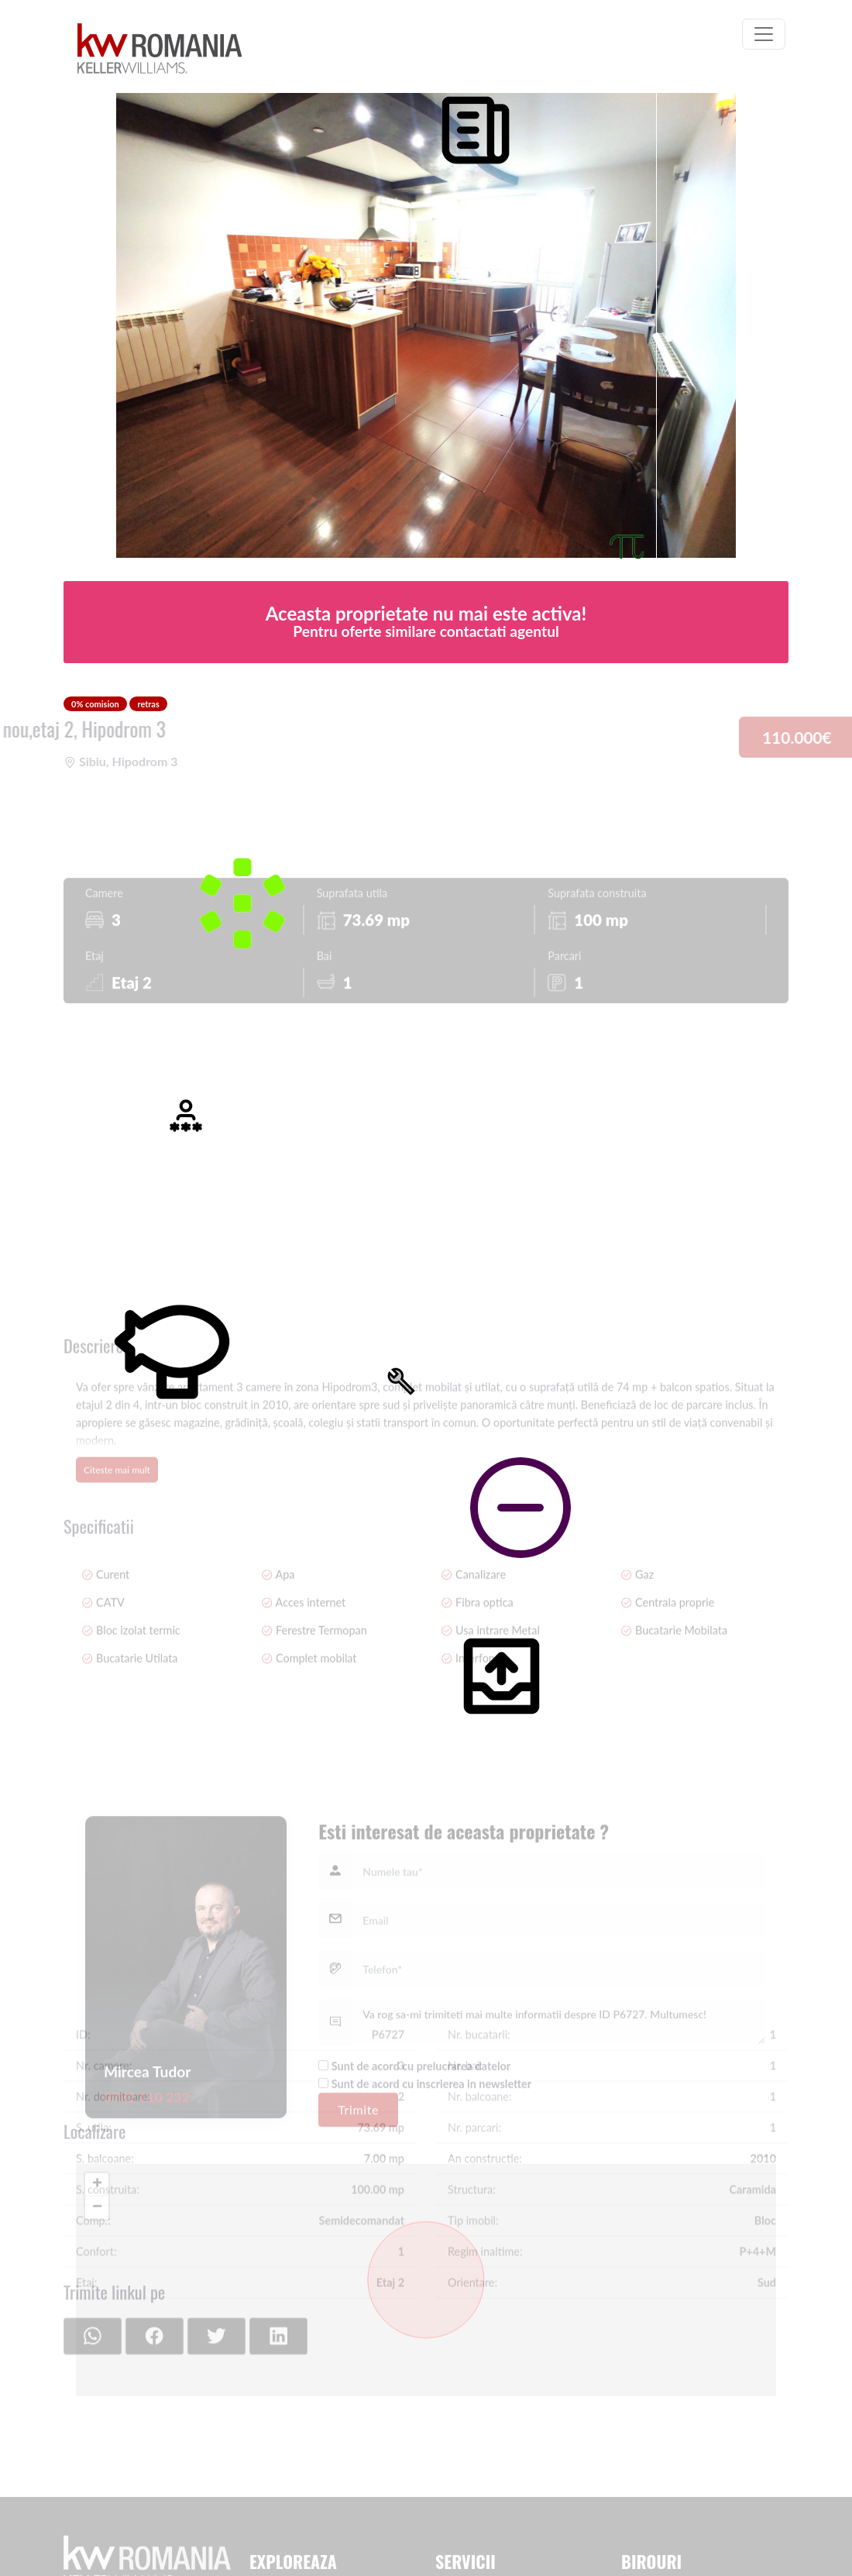 The height and width of the screenshot is (2576, 852). Describe the element at coordinates (172, 1352) in the screenshot. I see `airship or blimp transportation option` at that location.